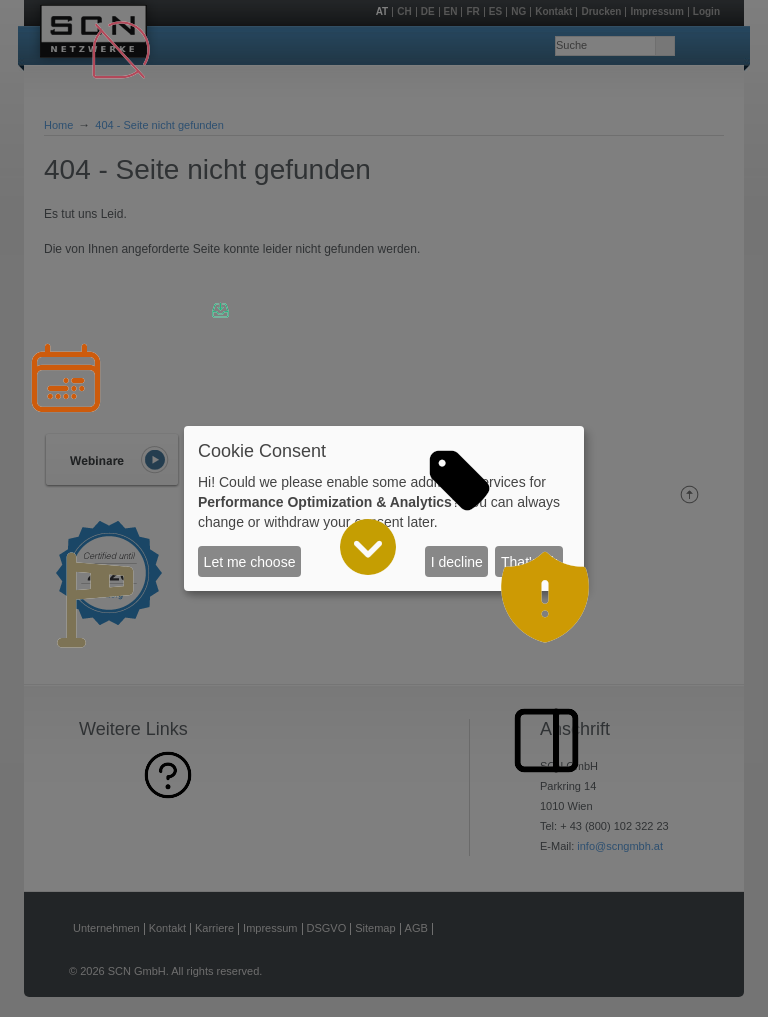 The height and width of the screenshot is (1017, 768). I want to click on add a tag or label to an item, so click(459, 480).